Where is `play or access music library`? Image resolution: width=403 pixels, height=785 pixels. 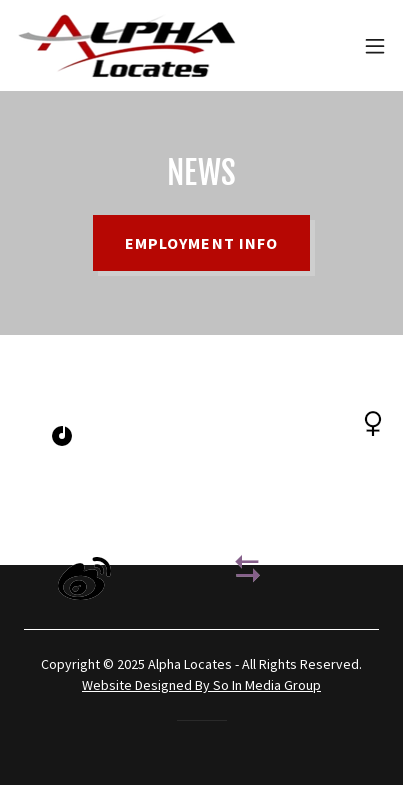 play or access music library is located at coordinates (62, 436).